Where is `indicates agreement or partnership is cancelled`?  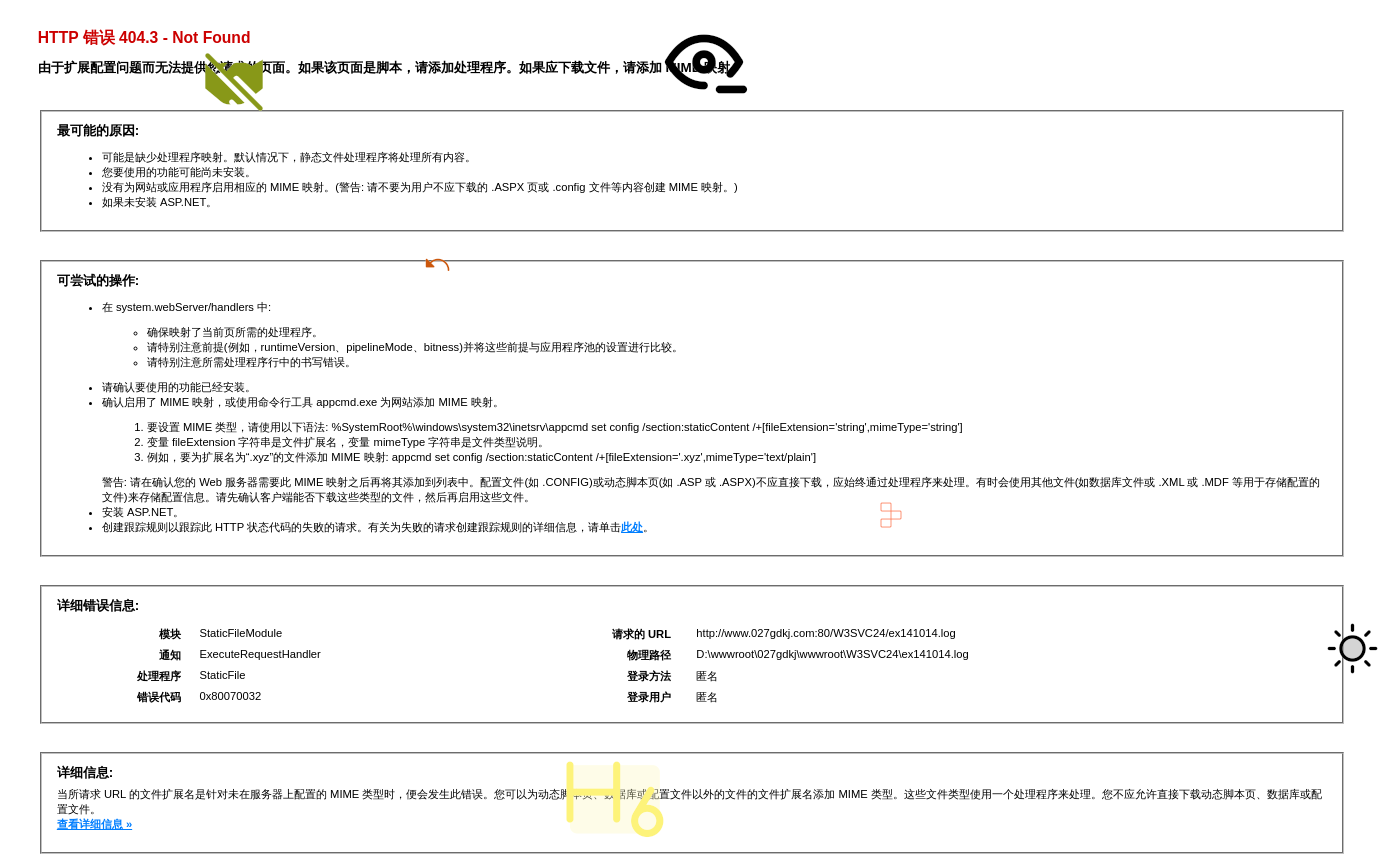 indicates agreement or partnership is cancelled is located at coordinates (234, 82).